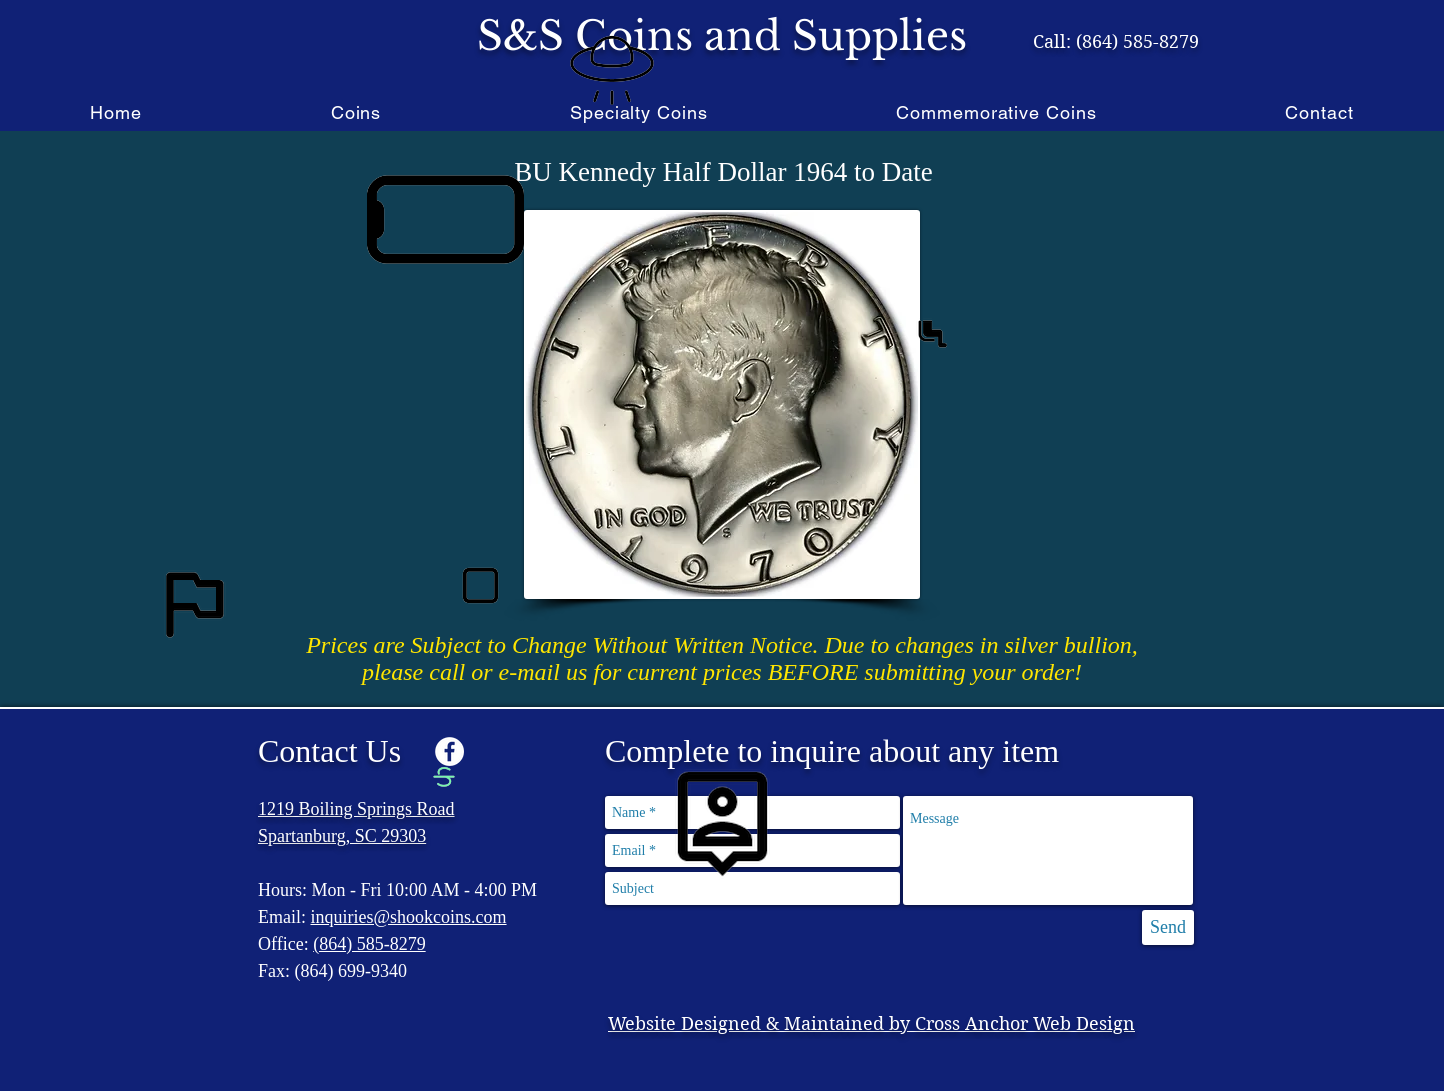 Image resolution: width=1444 pixels, height=1091 pixels. Describe the element at coordinates (193, 603) in the screenshot. I see `flag an item for review` at that location.